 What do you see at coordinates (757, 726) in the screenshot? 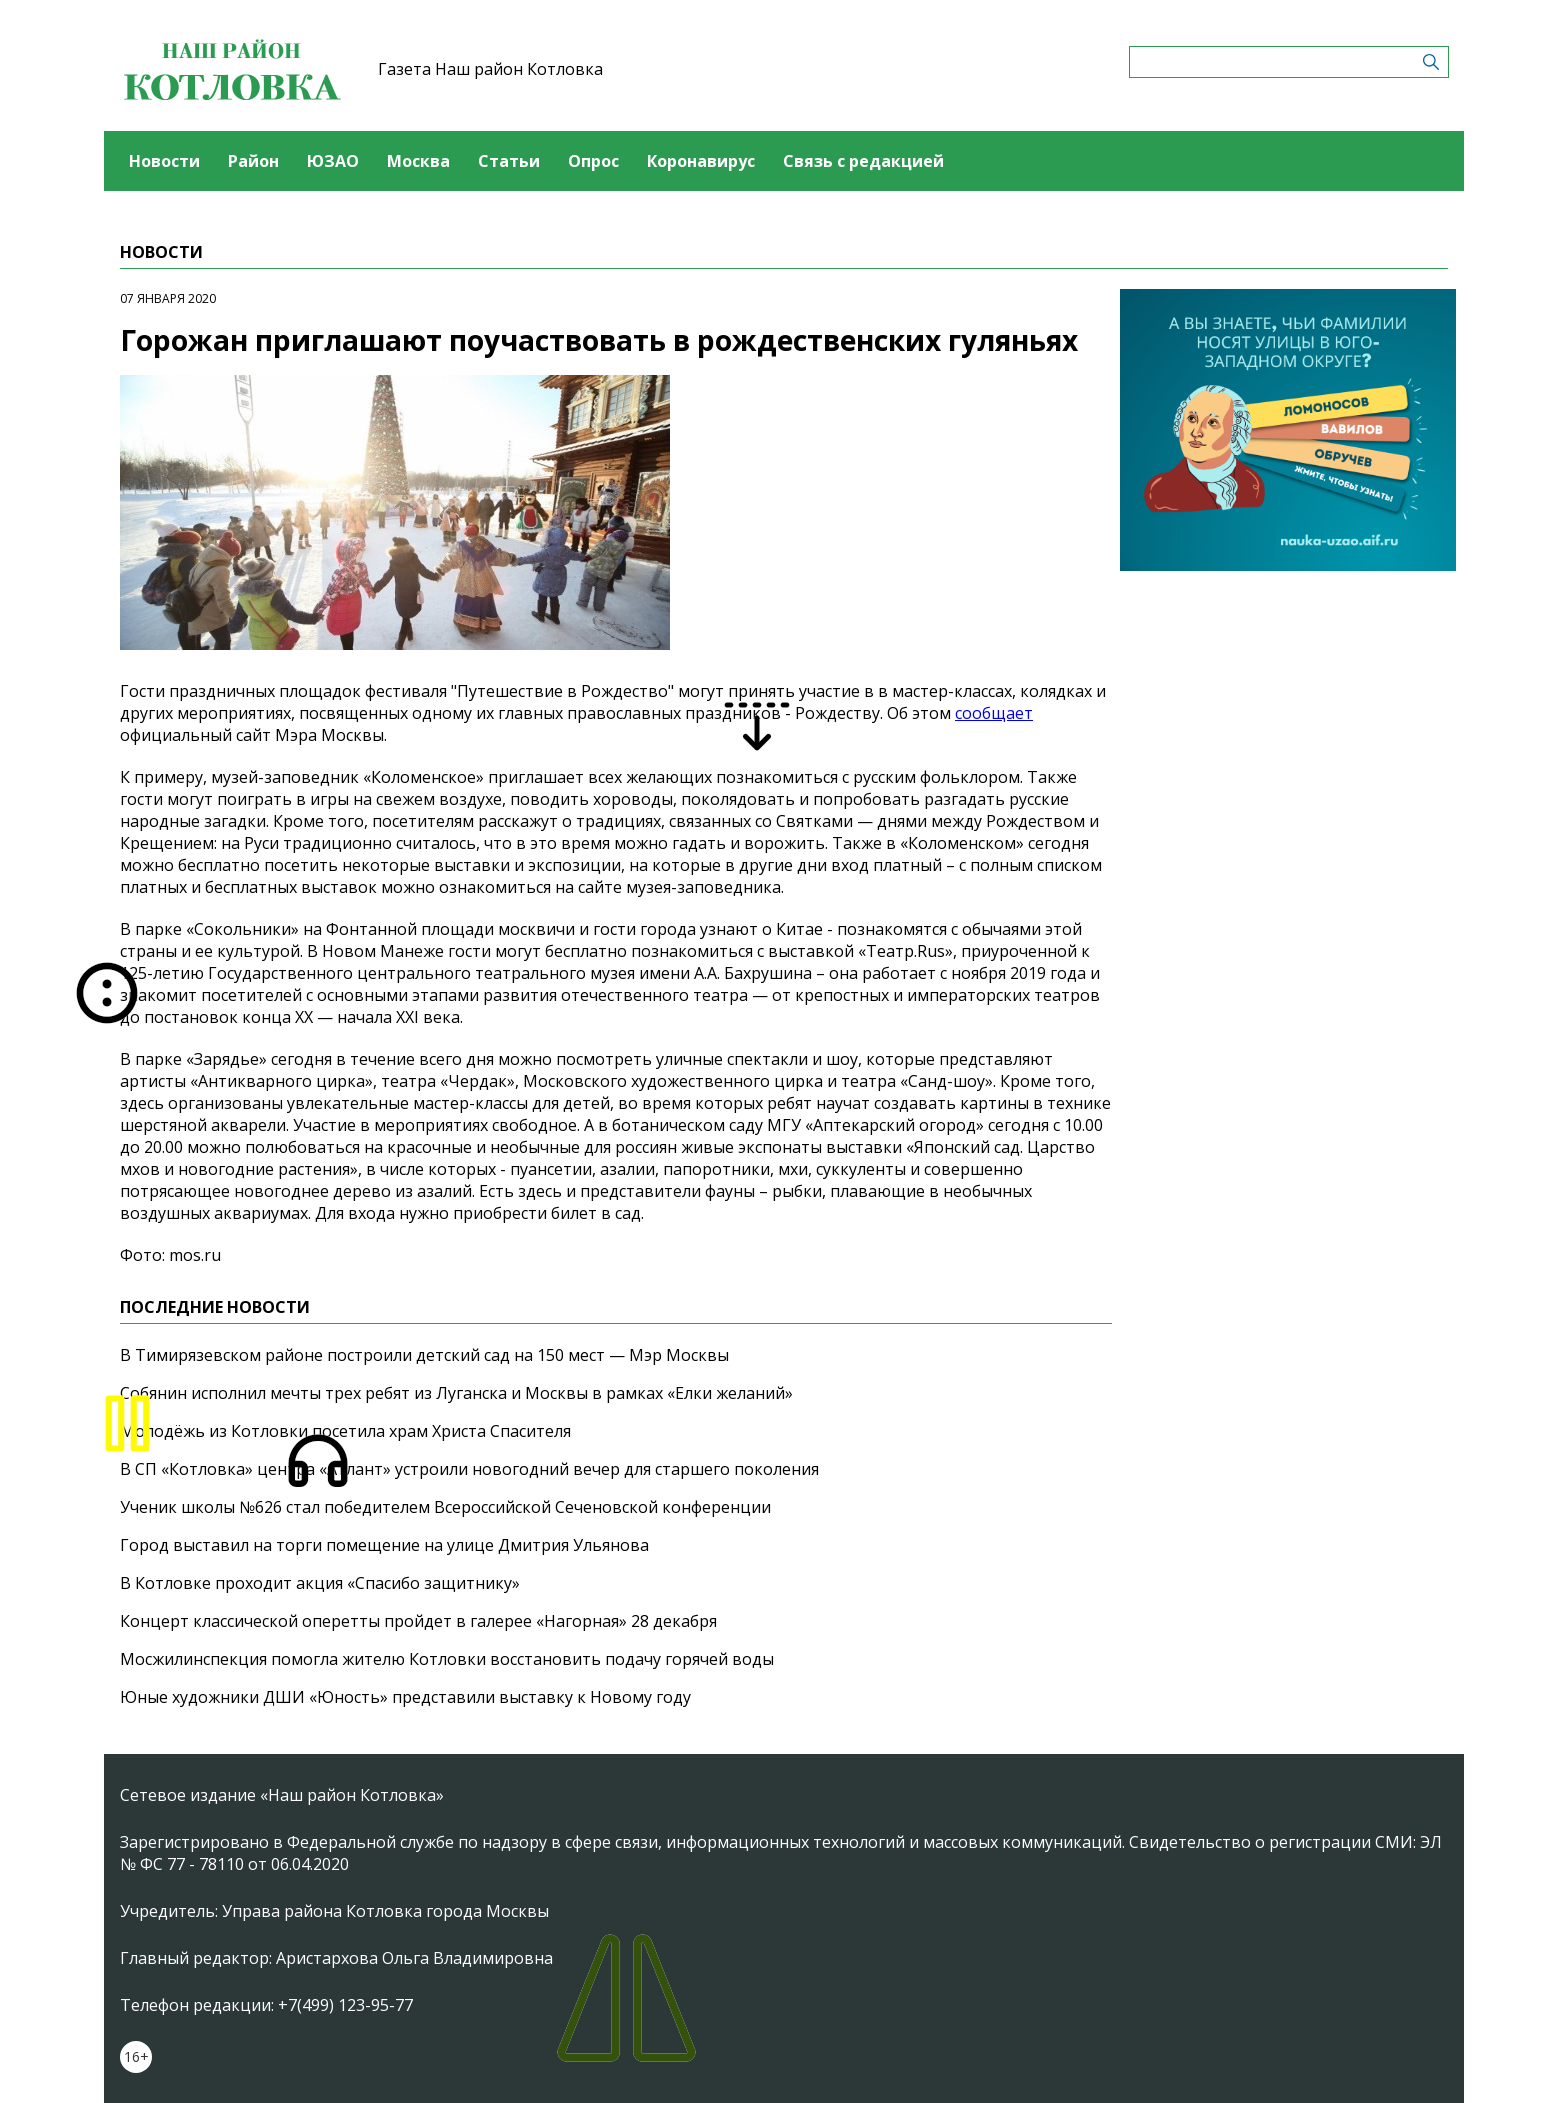
I see `expand collapsed content below` at bounding box center [757, 726].